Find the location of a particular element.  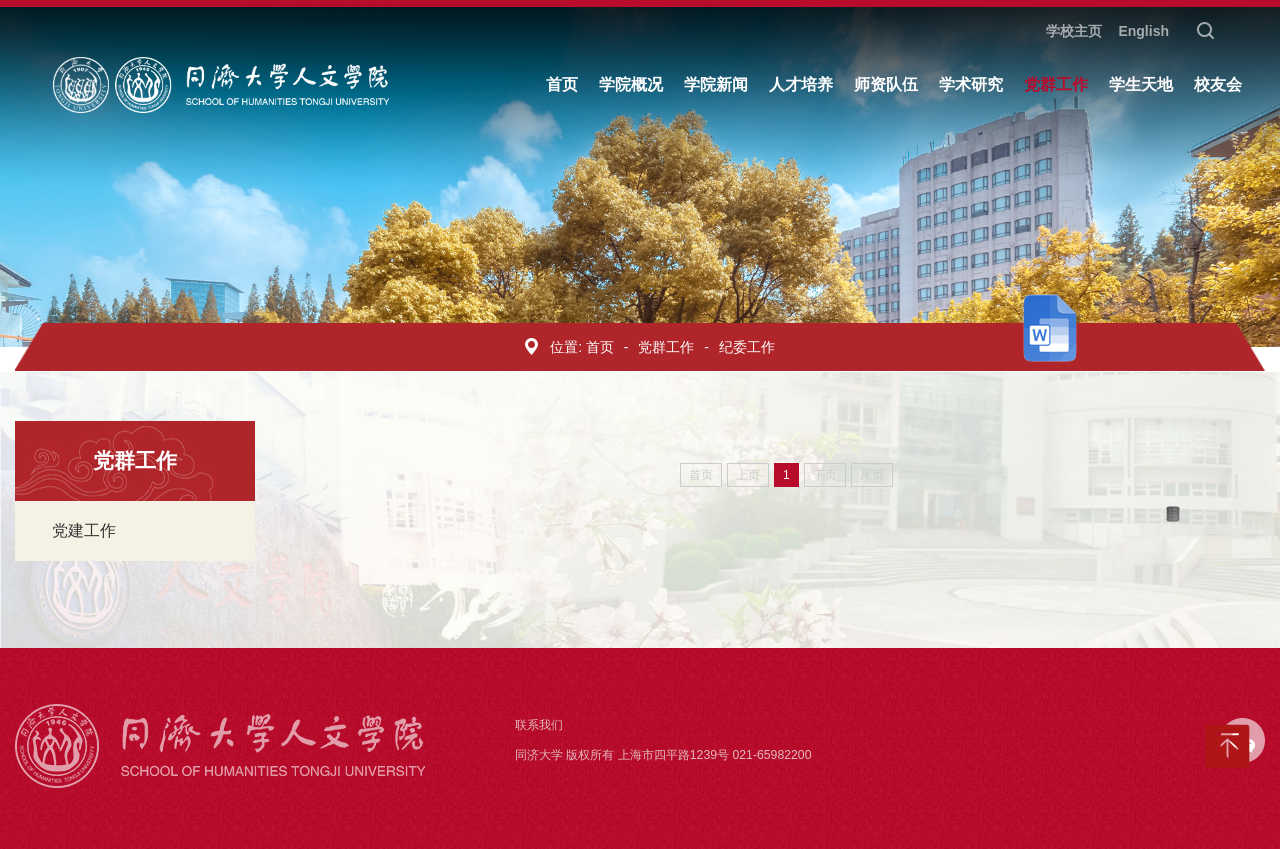

open a microsoft word document is located at coordinates (1050, 328).